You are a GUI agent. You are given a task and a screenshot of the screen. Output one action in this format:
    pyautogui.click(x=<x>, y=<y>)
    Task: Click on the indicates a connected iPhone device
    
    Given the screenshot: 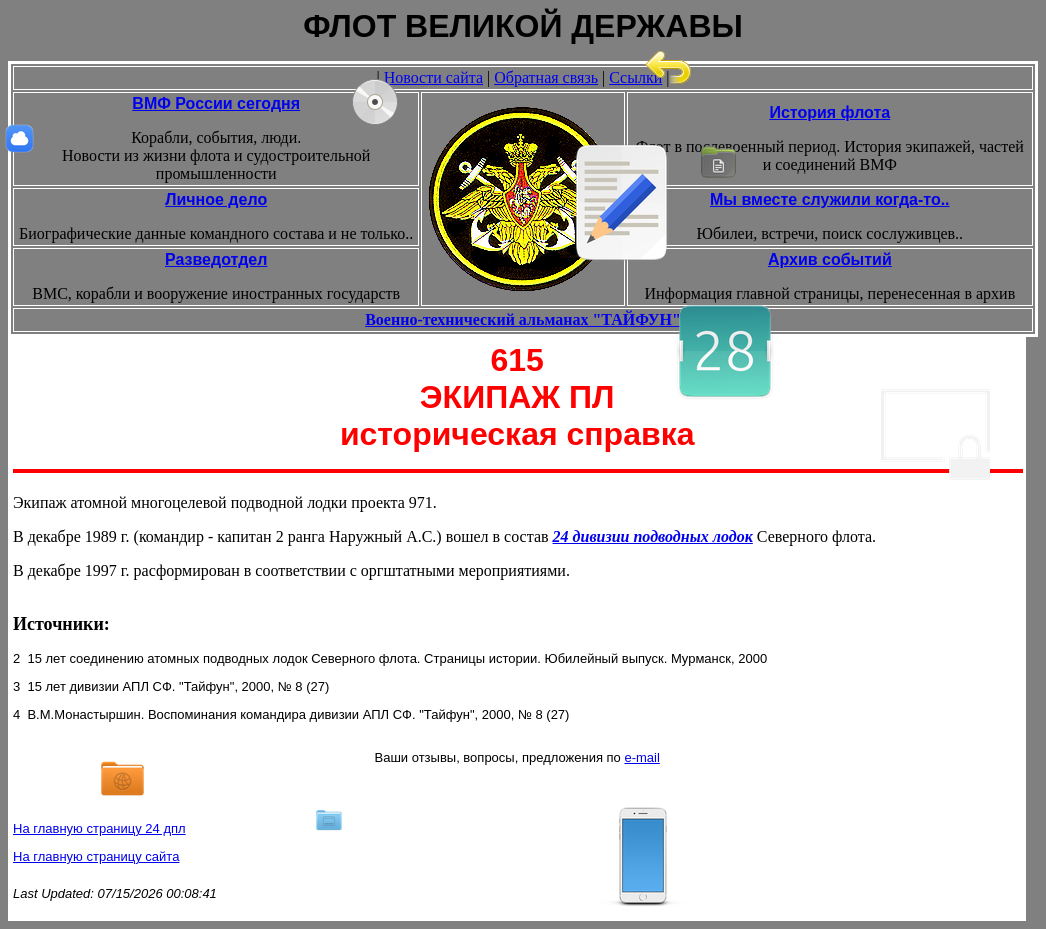 What is the action you would take?
    pyautogui.click(x=643, y=857)
    